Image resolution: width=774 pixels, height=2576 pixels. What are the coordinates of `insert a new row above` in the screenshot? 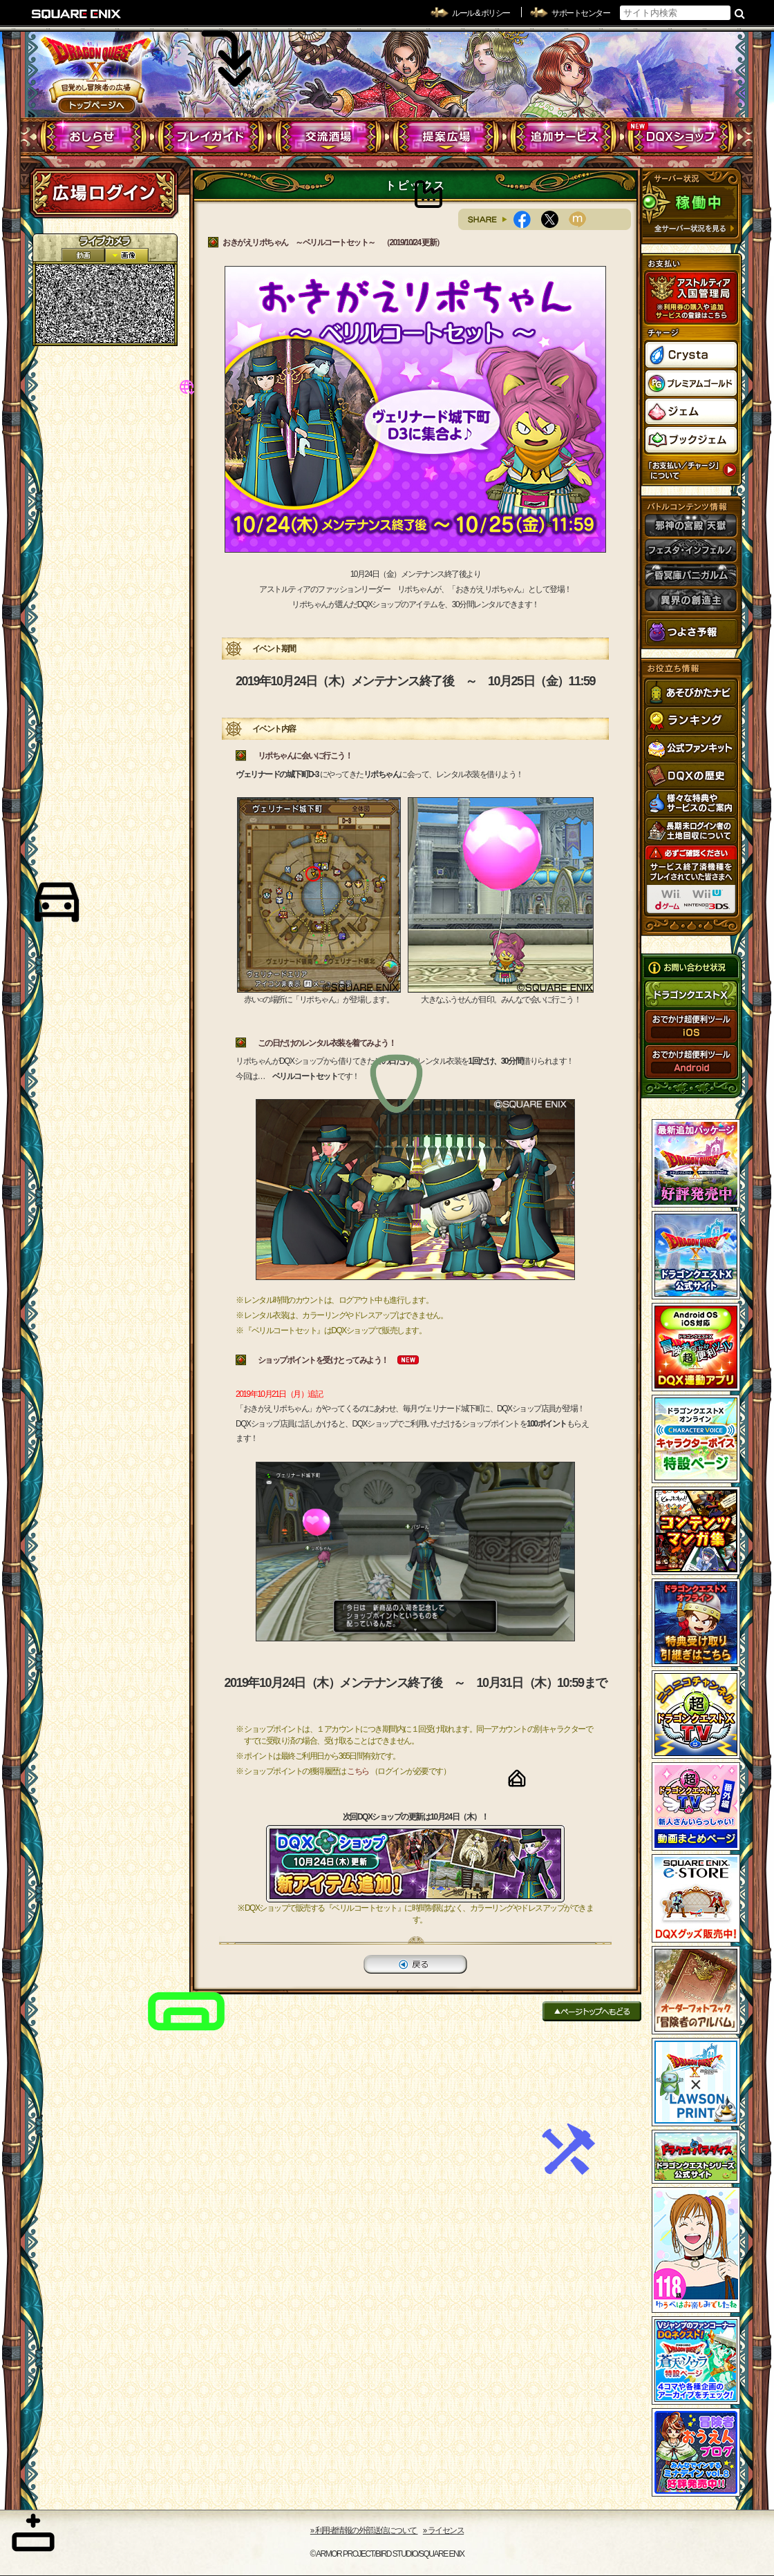 It's located at (33, 2532).